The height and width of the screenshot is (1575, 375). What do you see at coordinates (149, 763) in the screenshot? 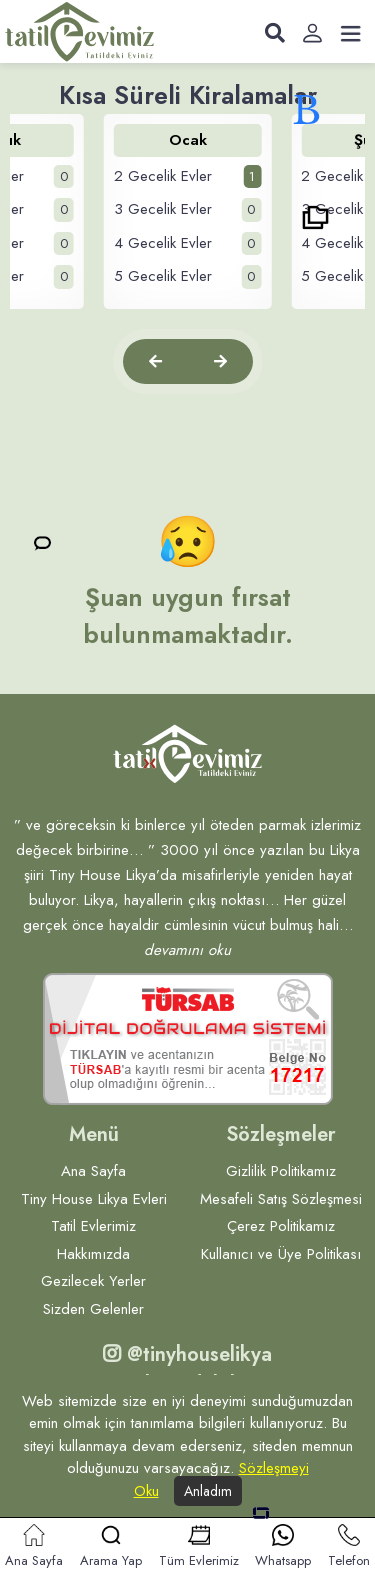
I see `mixer streaming platform logo` at bounding box center [149, 763].